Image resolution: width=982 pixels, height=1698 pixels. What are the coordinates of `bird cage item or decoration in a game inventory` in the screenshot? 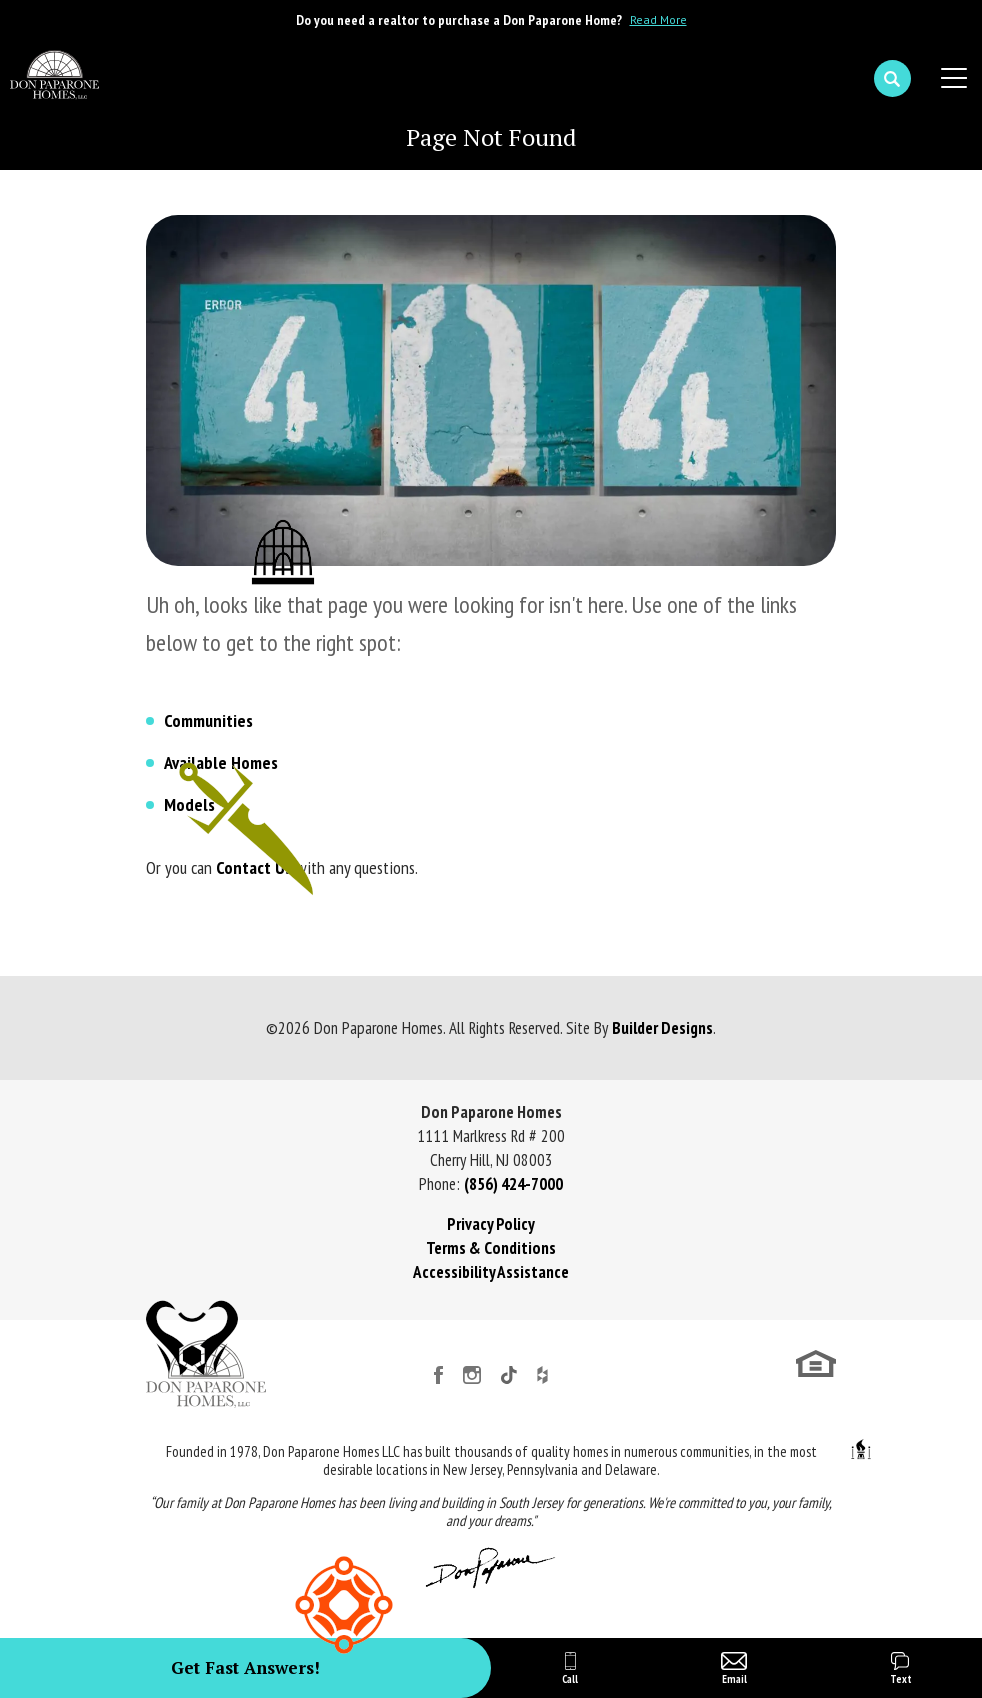 It's located at (283, 552).